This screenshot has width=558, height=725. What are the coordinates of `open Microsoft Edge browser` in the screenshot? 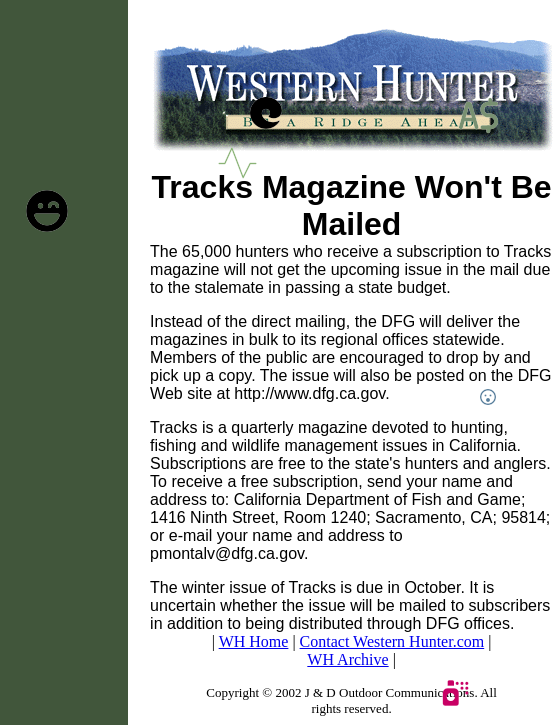 It's located at (266, 113).